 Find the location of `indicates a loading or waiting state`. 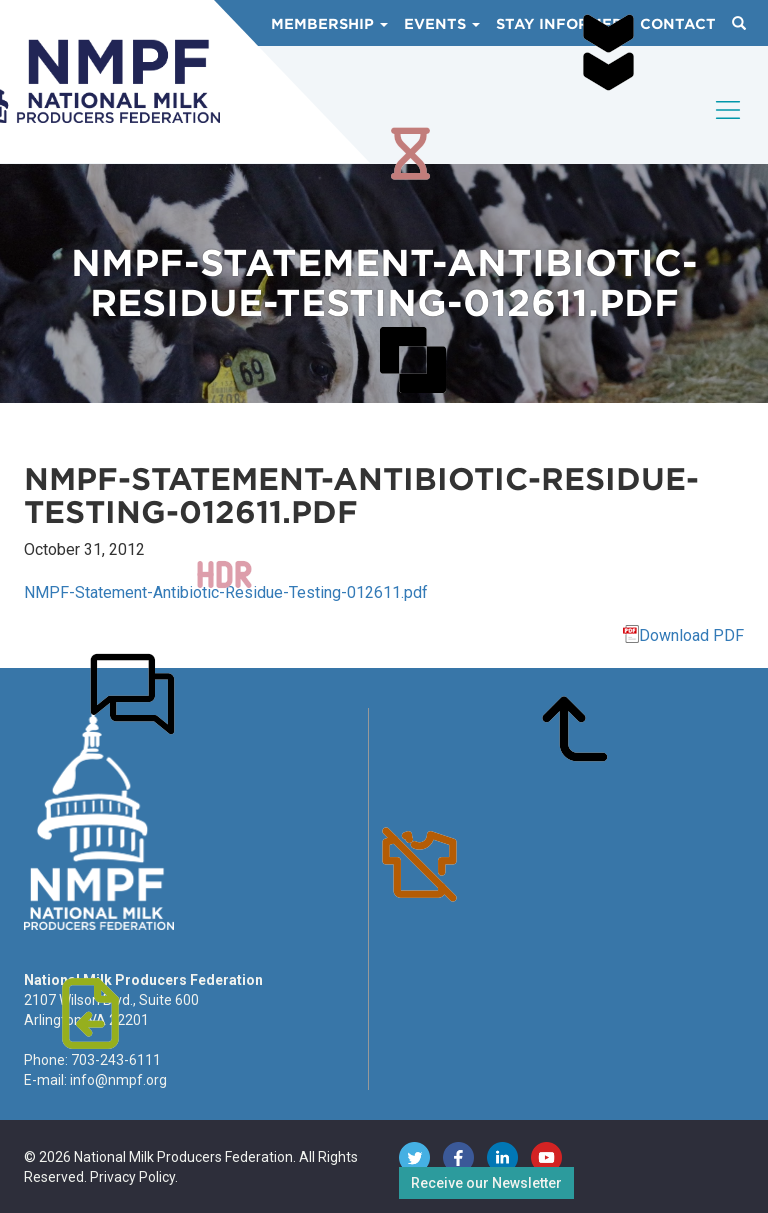

indicates a loading or waiting state is located at coordinates (410, 153).